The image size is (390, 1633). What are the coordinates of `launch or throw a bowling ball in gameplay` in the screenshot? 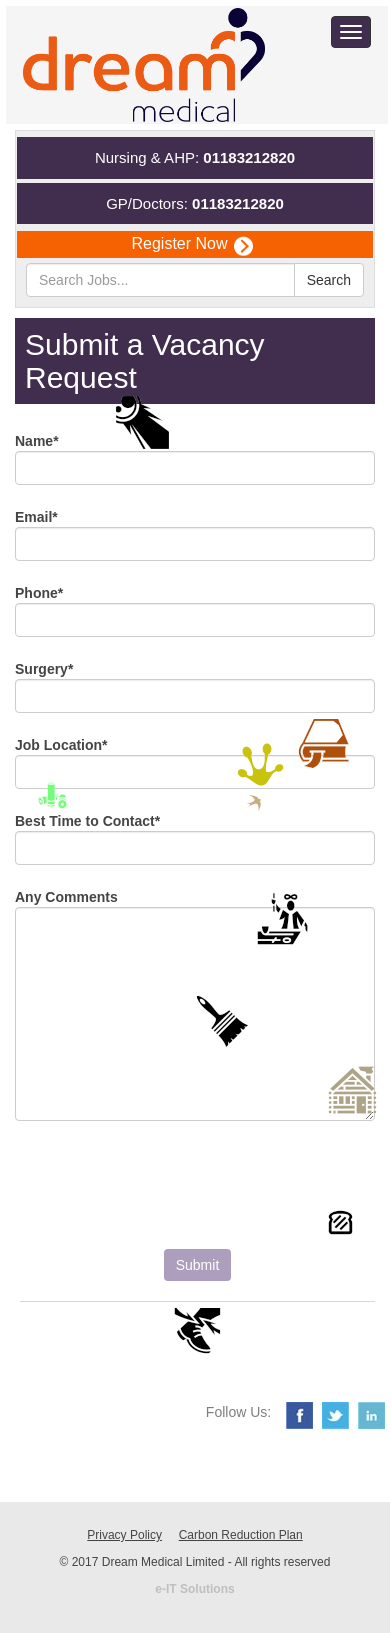 It's located at (142, 422).